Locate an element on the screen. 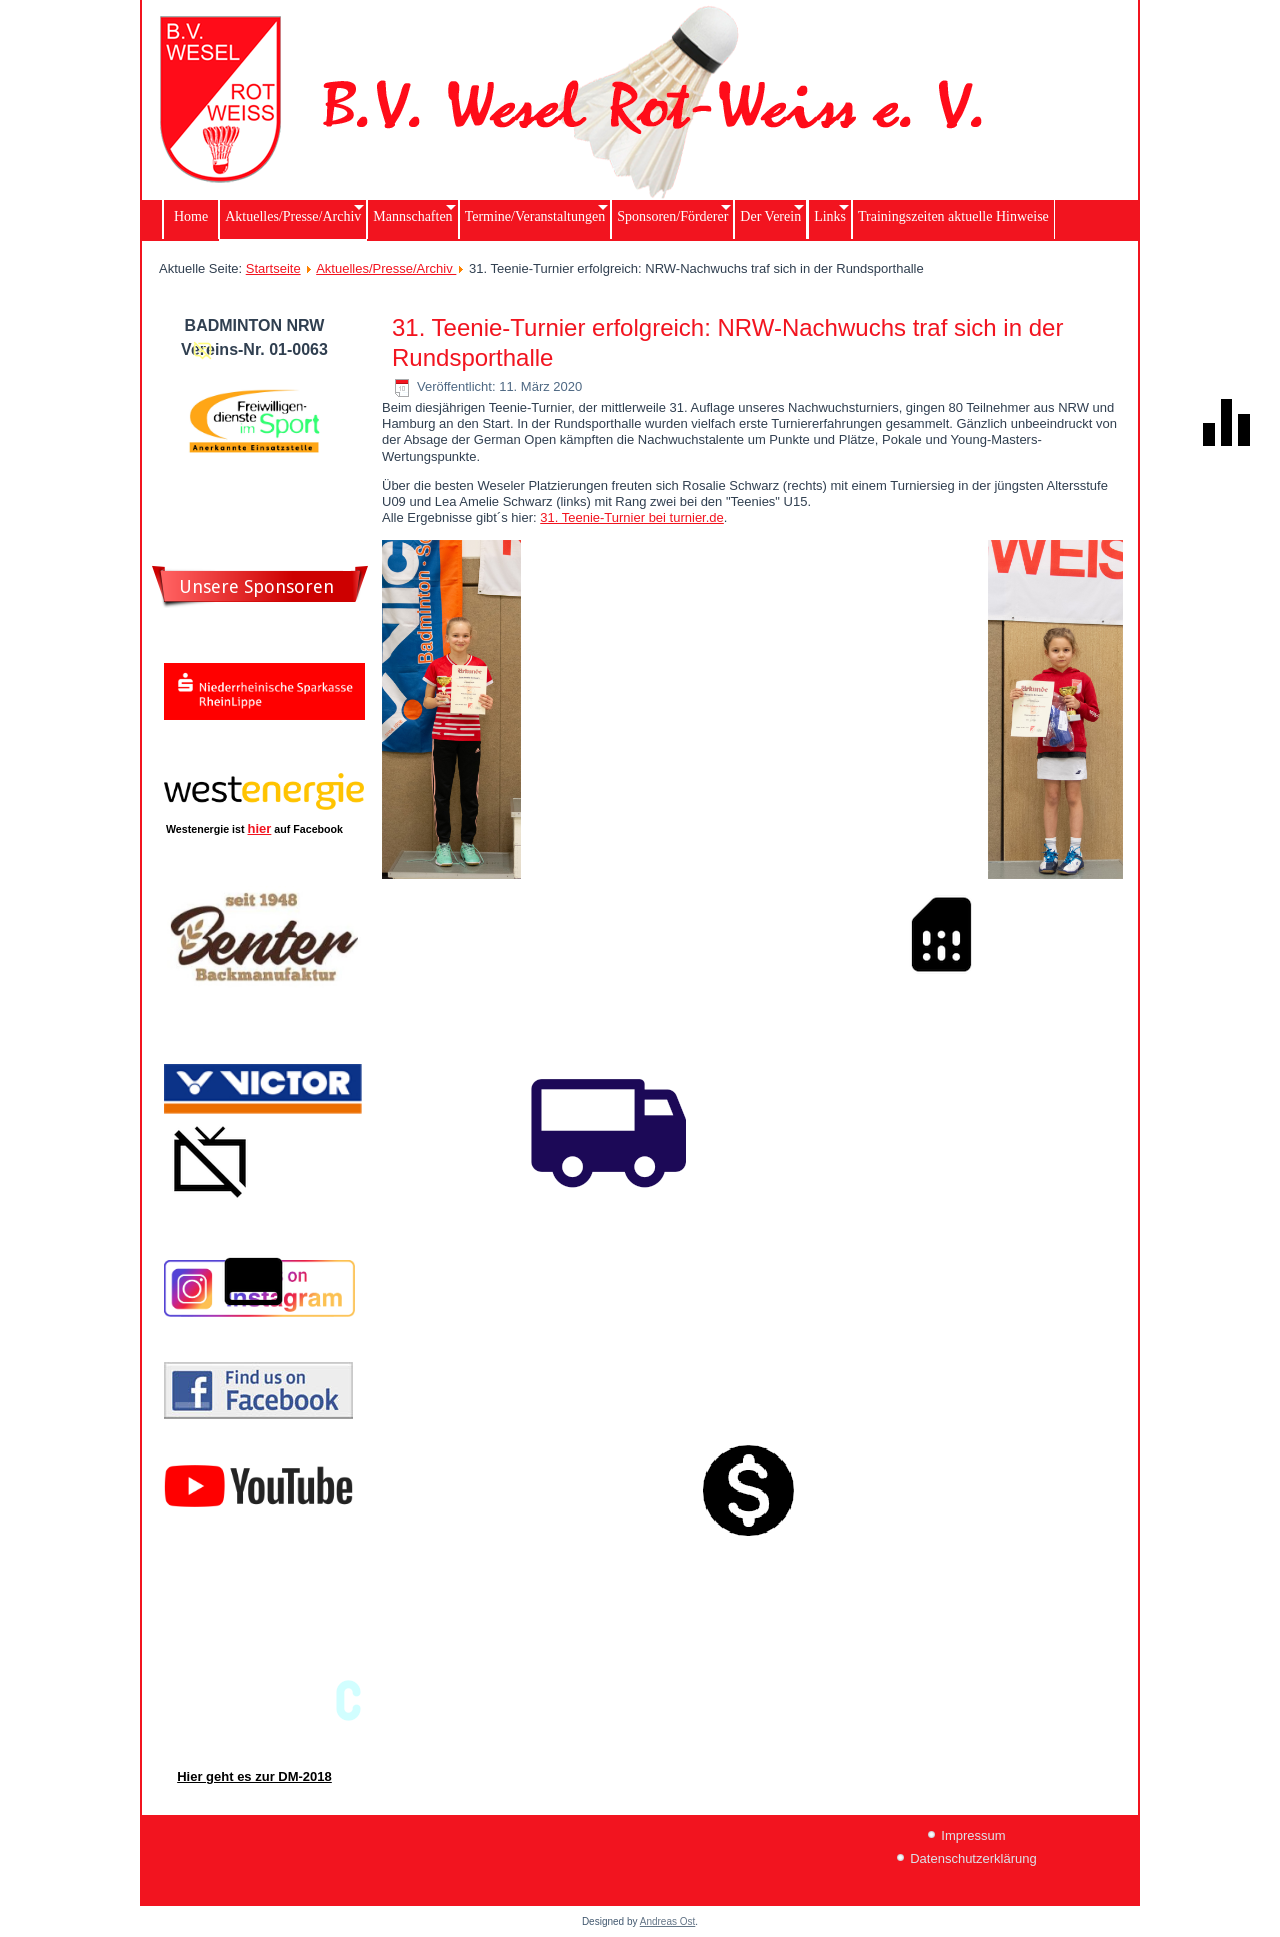  adjust audio equalizer settings is located at coordinates (1226, 422).